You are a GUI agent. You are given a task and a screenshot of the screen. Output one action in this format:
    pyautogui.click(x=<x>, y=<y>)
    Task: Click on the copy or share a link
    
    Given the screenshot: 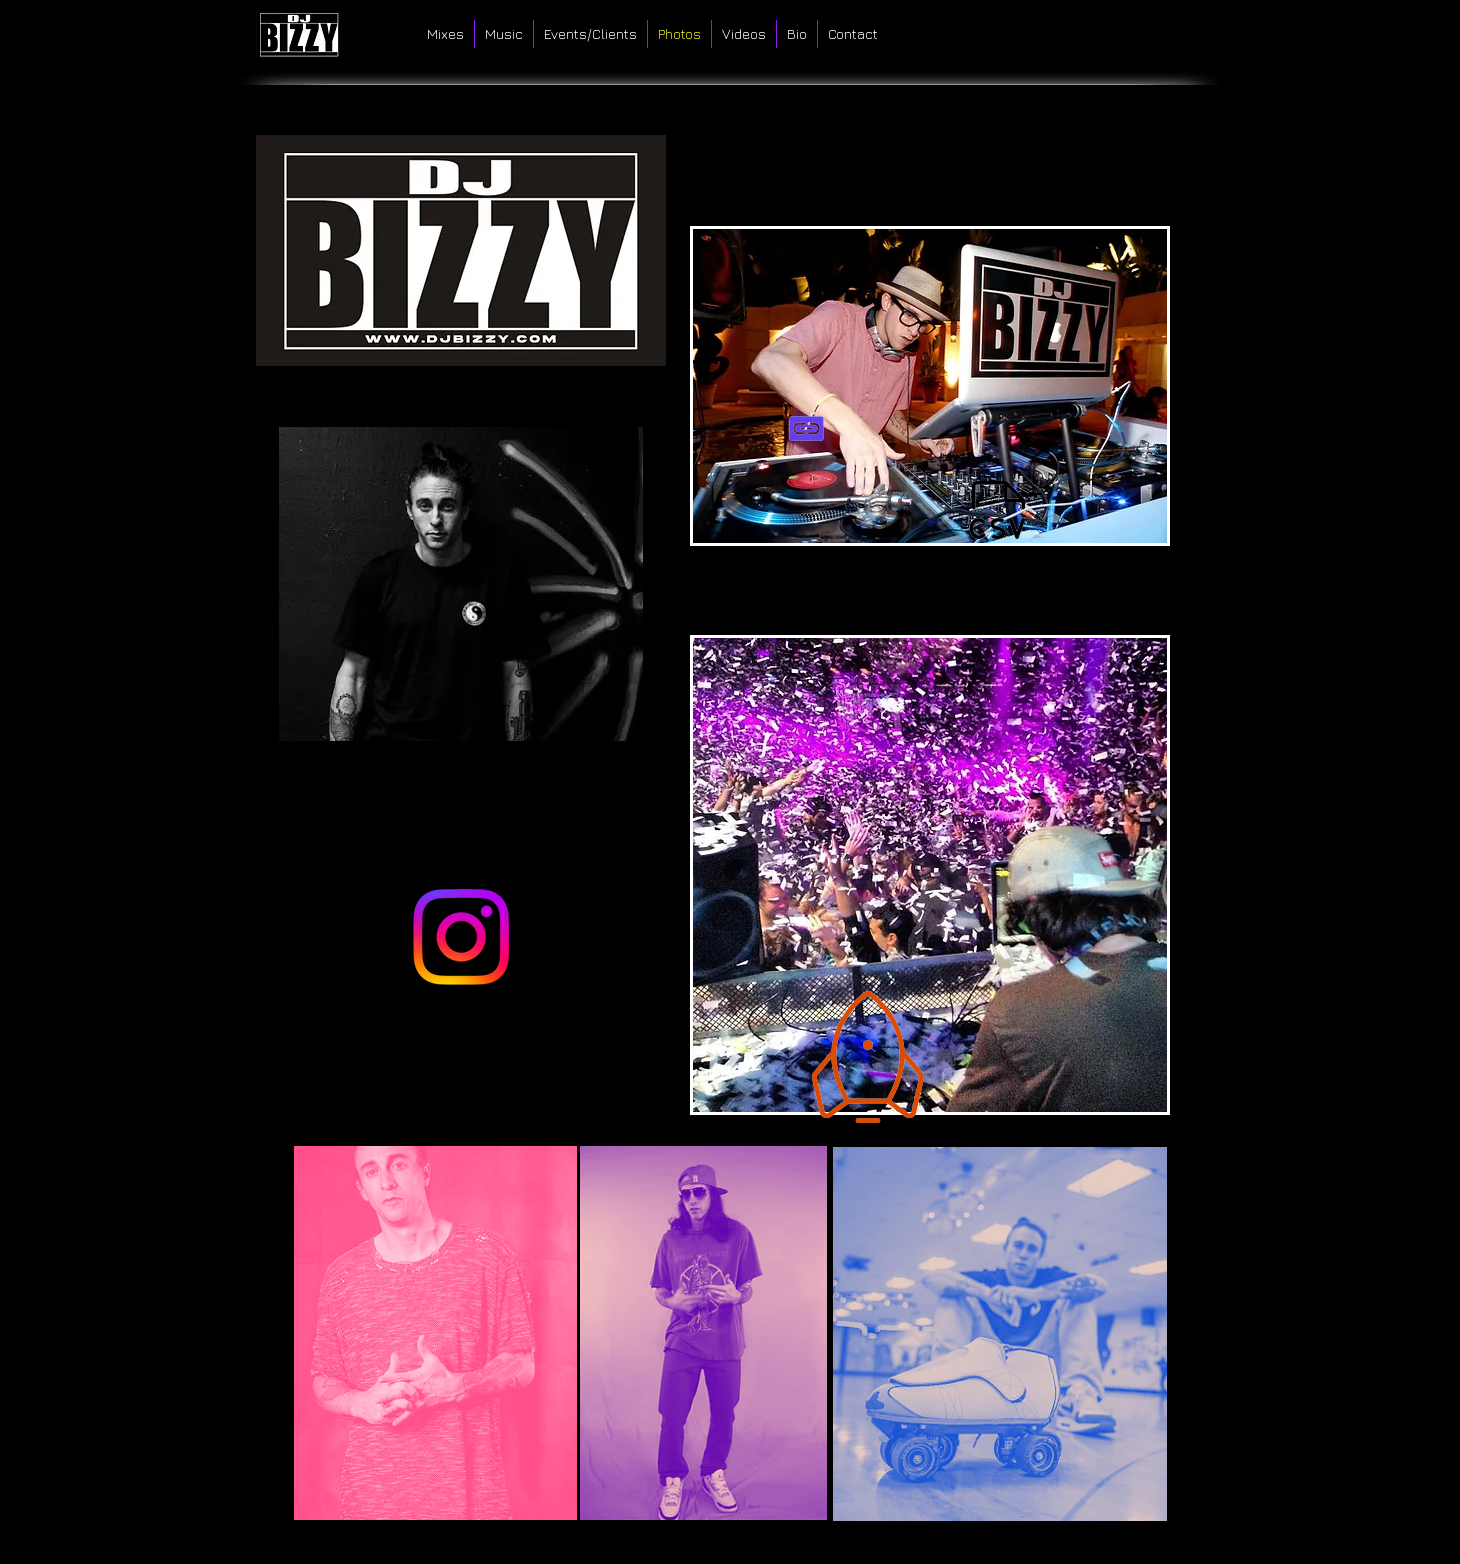 What is the action you would take?
    pyautogui.click(x=806, y=428)
    